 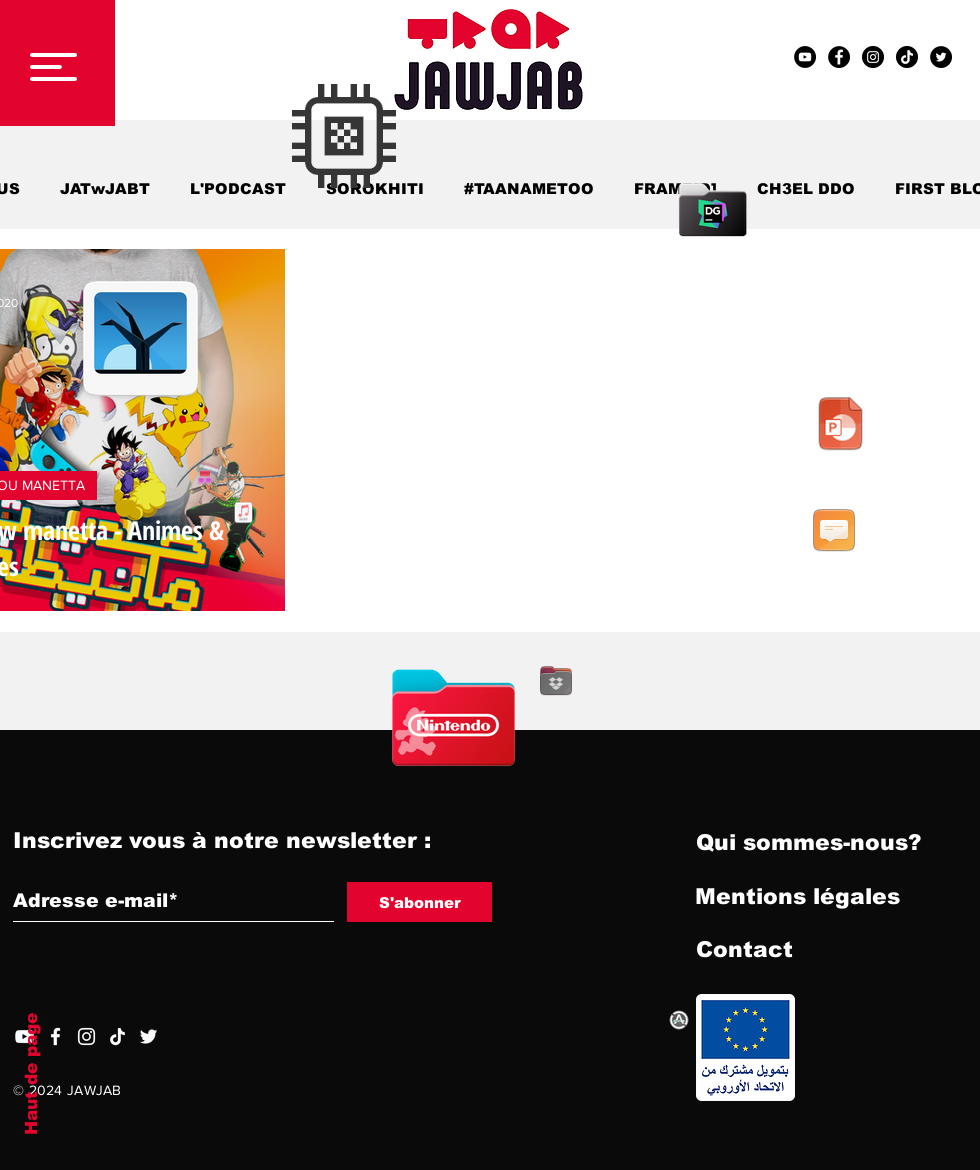 I want to click on select all items in the current view, so click(x=205, y=477).